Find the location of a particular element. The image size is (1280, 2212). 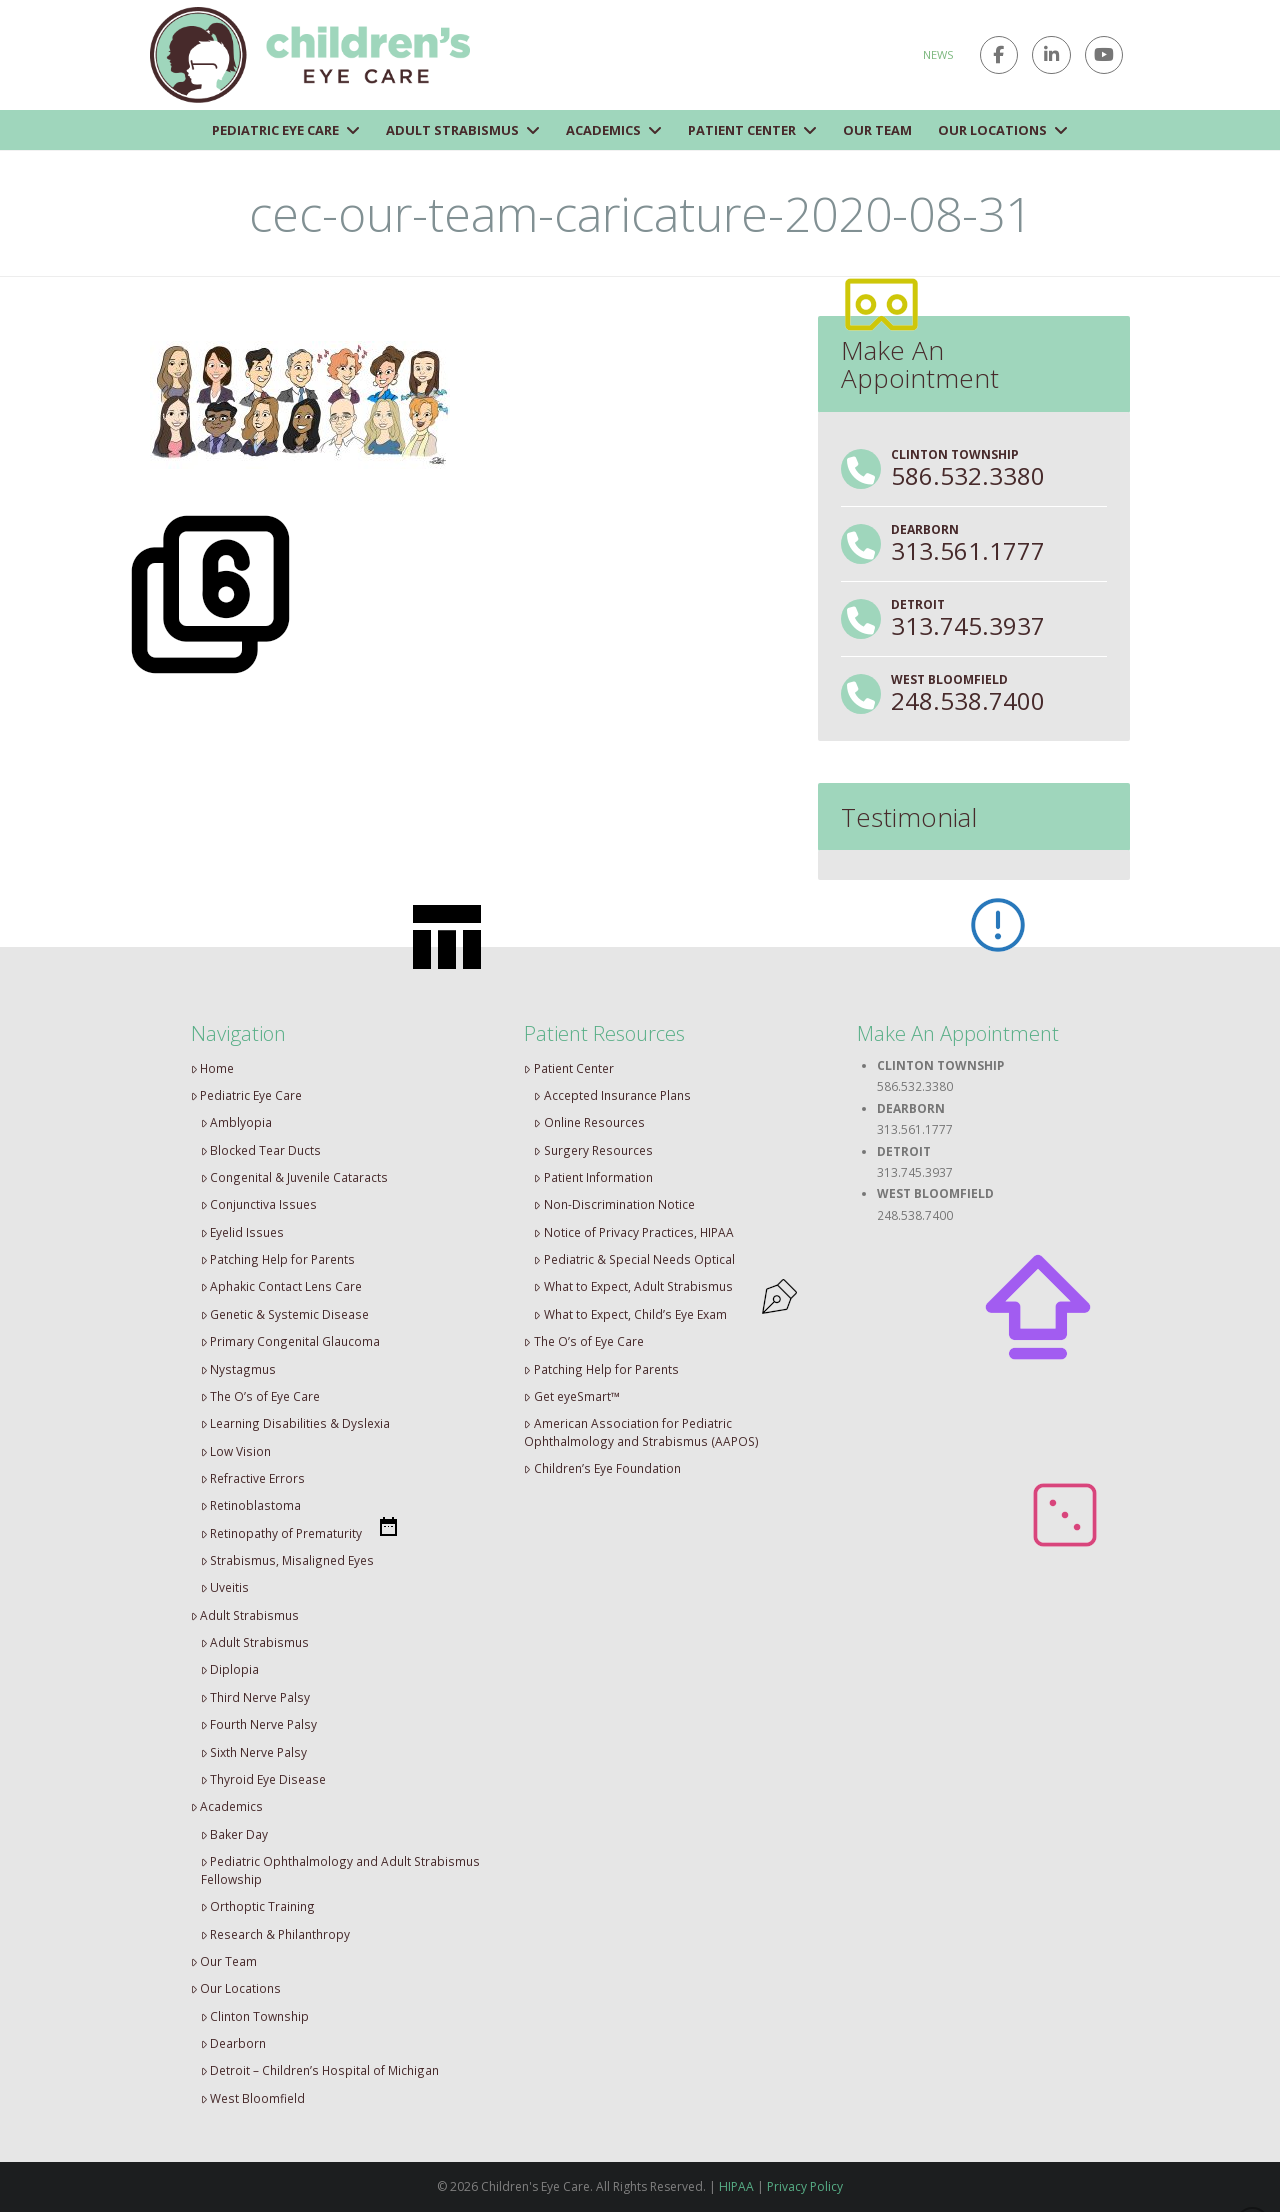

view item 6 in a collection or stack is located at coordinates (210, 594).